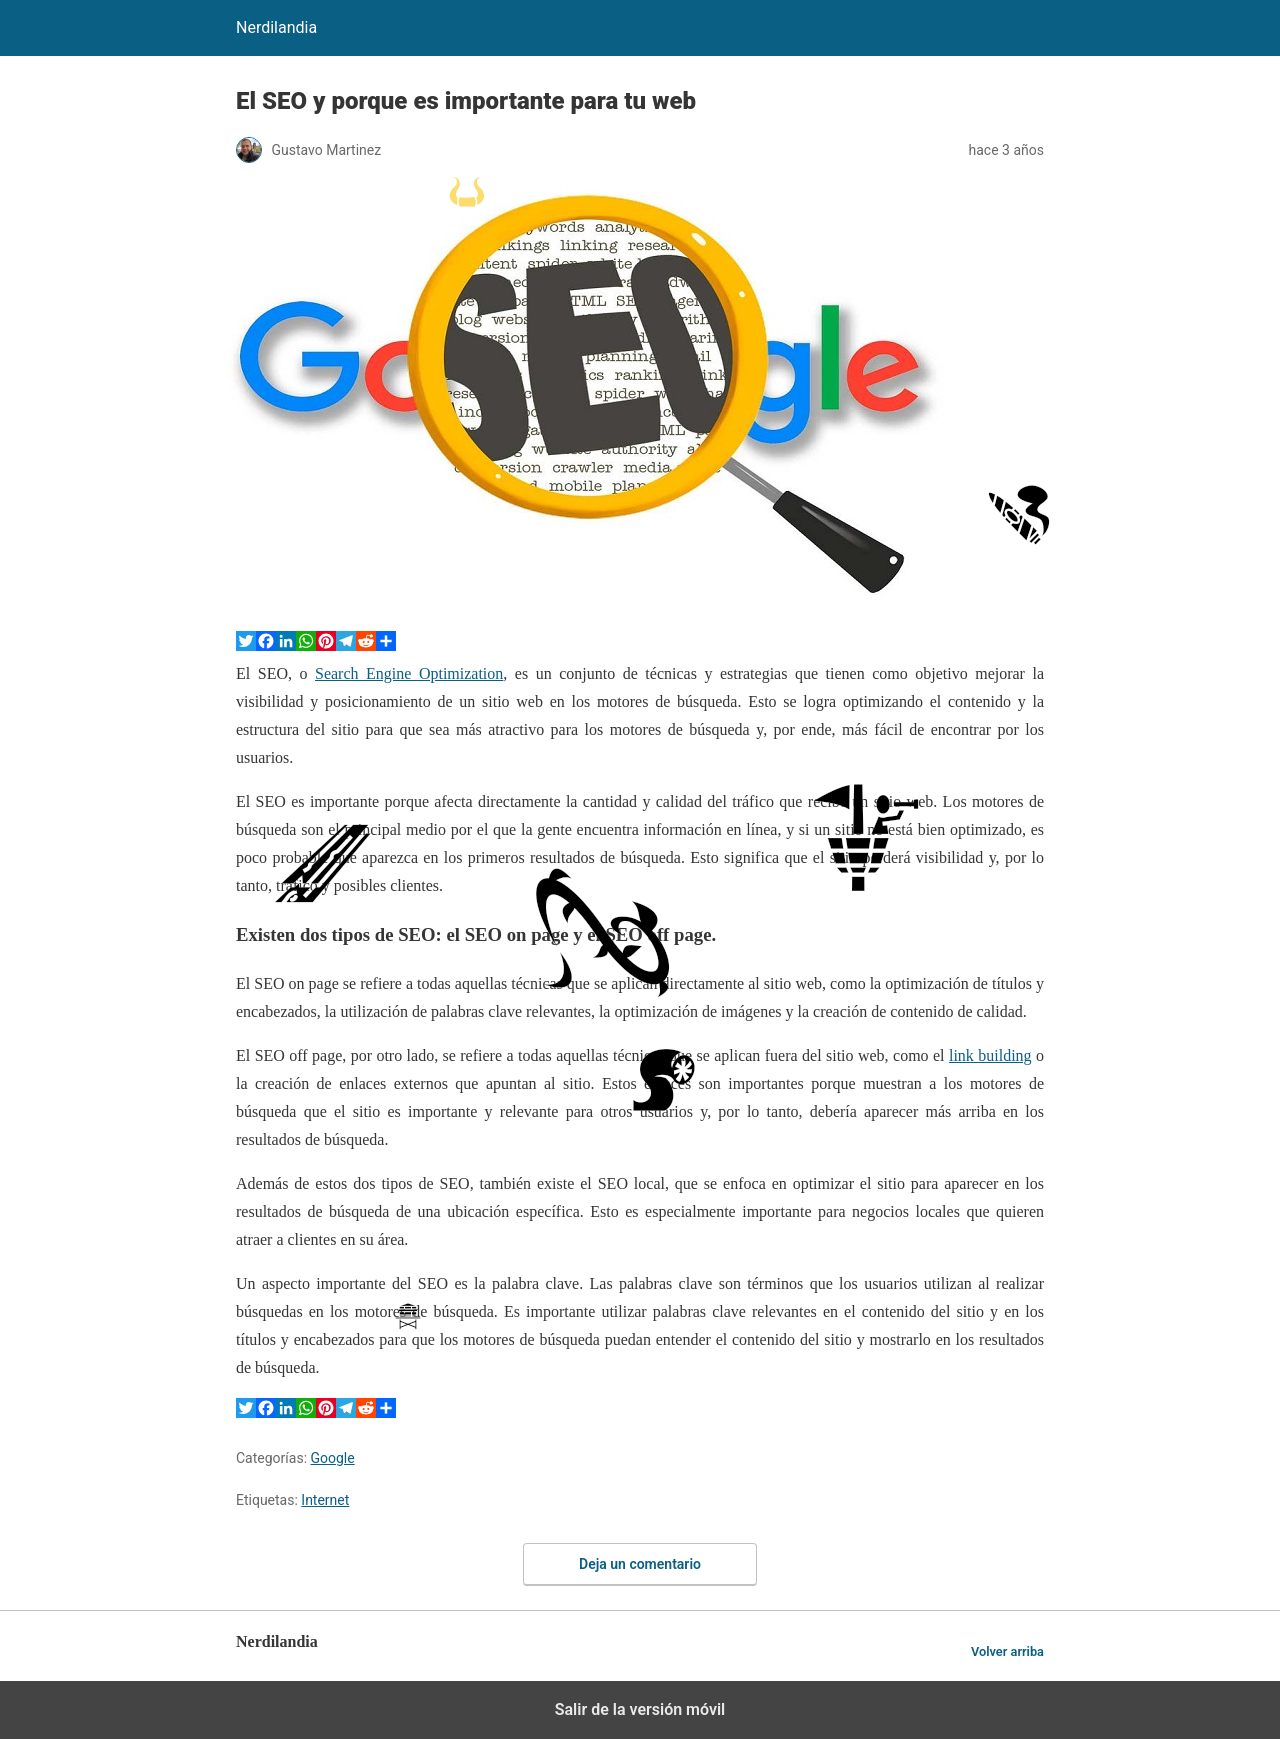 Image resolution: width=1280 pixels, height=1739 pixels. Describe the element at coordinates (408, 1316) in the screenshot. I see `indicates a water tower landmark or structure` at that location.